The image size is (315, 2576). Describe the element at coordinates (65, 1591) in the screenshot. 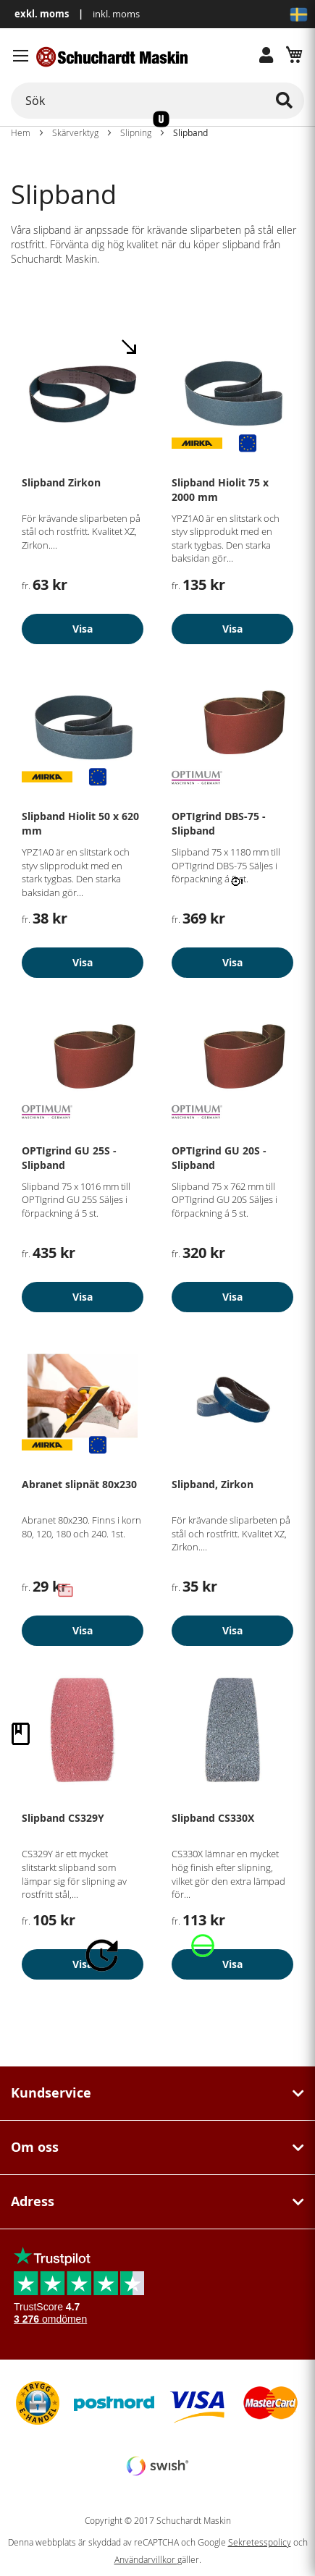

I see `access your wallet or payment methods` at that location.